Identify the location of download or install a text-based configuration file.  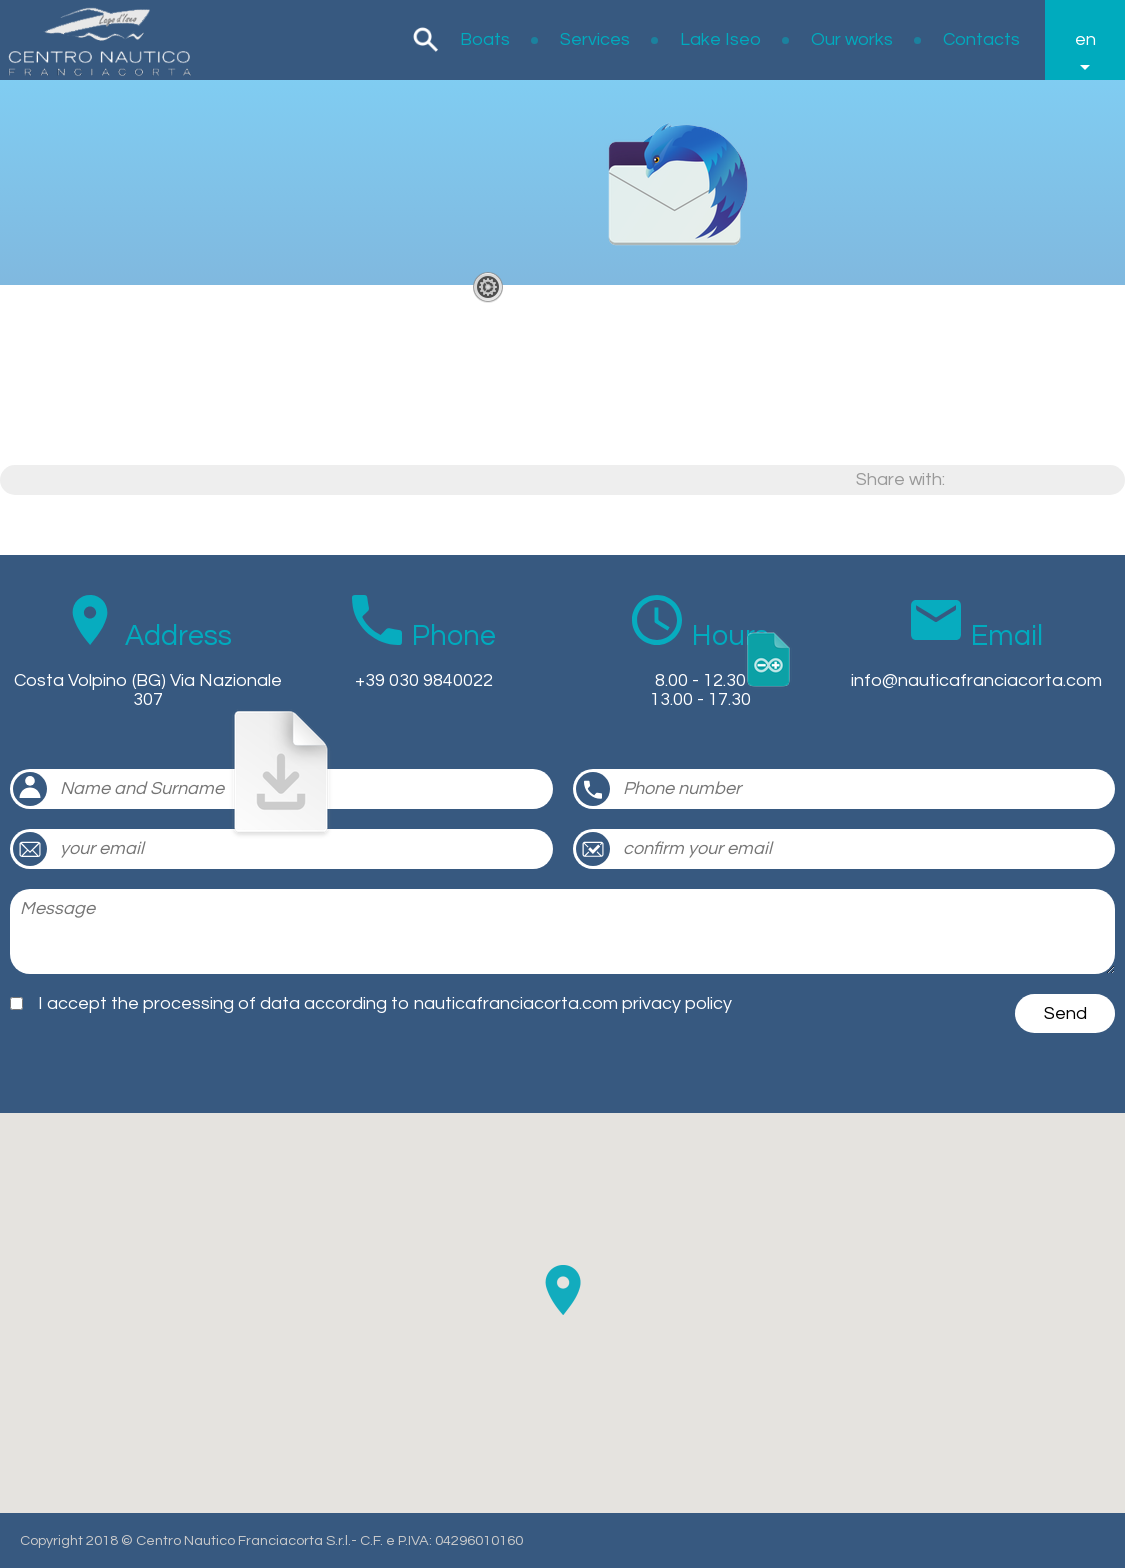
(281, 774).